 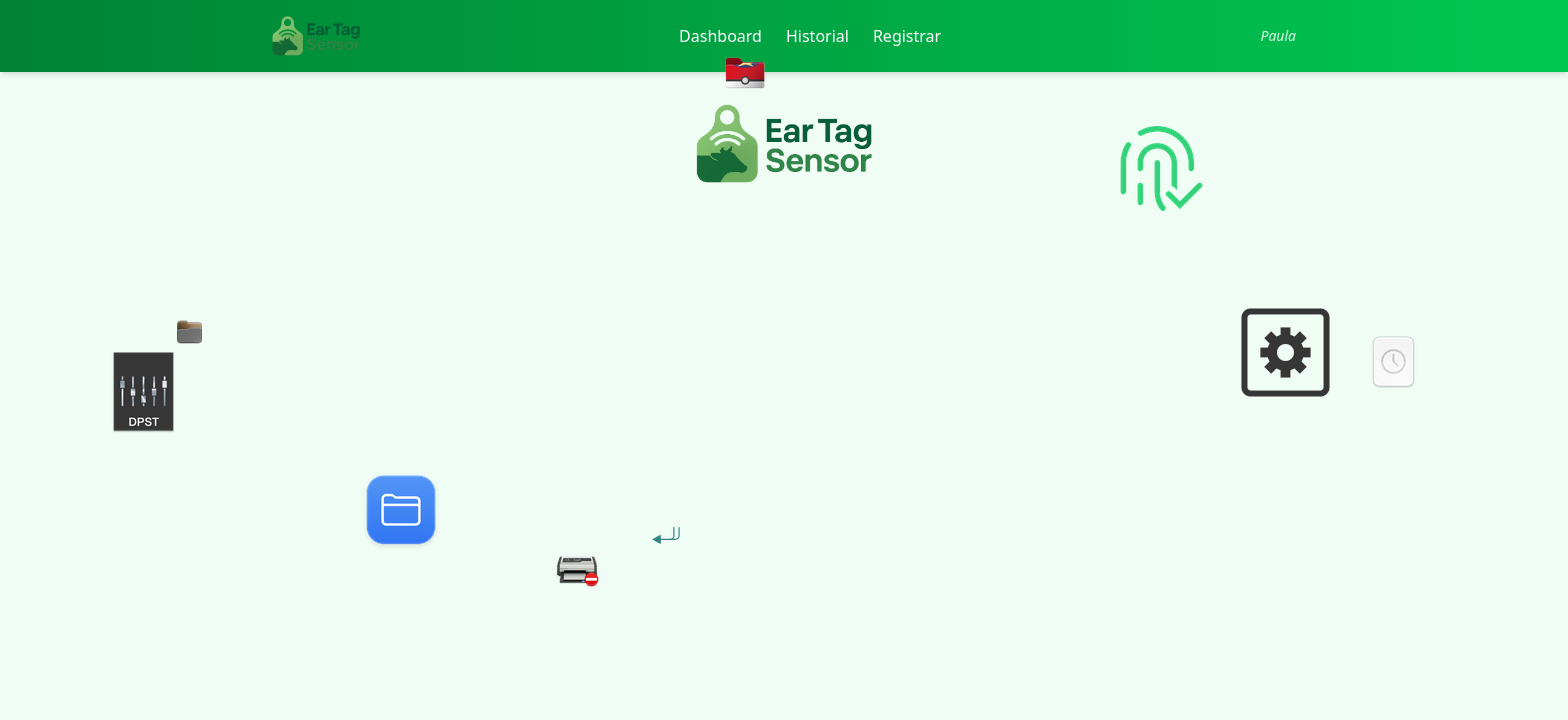 What do you see at coordinates (577, 569) in the screenshot?
I see `indicates a printer error or malfunction` at bounding box center [577, 569].